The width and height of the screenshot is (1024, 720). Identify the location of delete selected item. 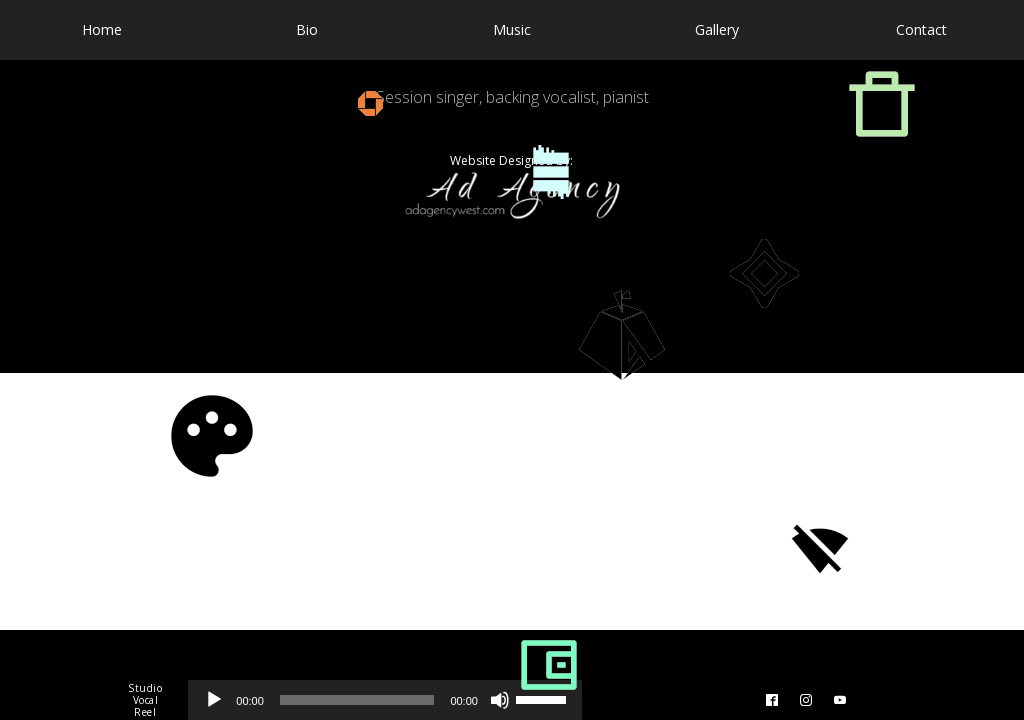
(882, 104).